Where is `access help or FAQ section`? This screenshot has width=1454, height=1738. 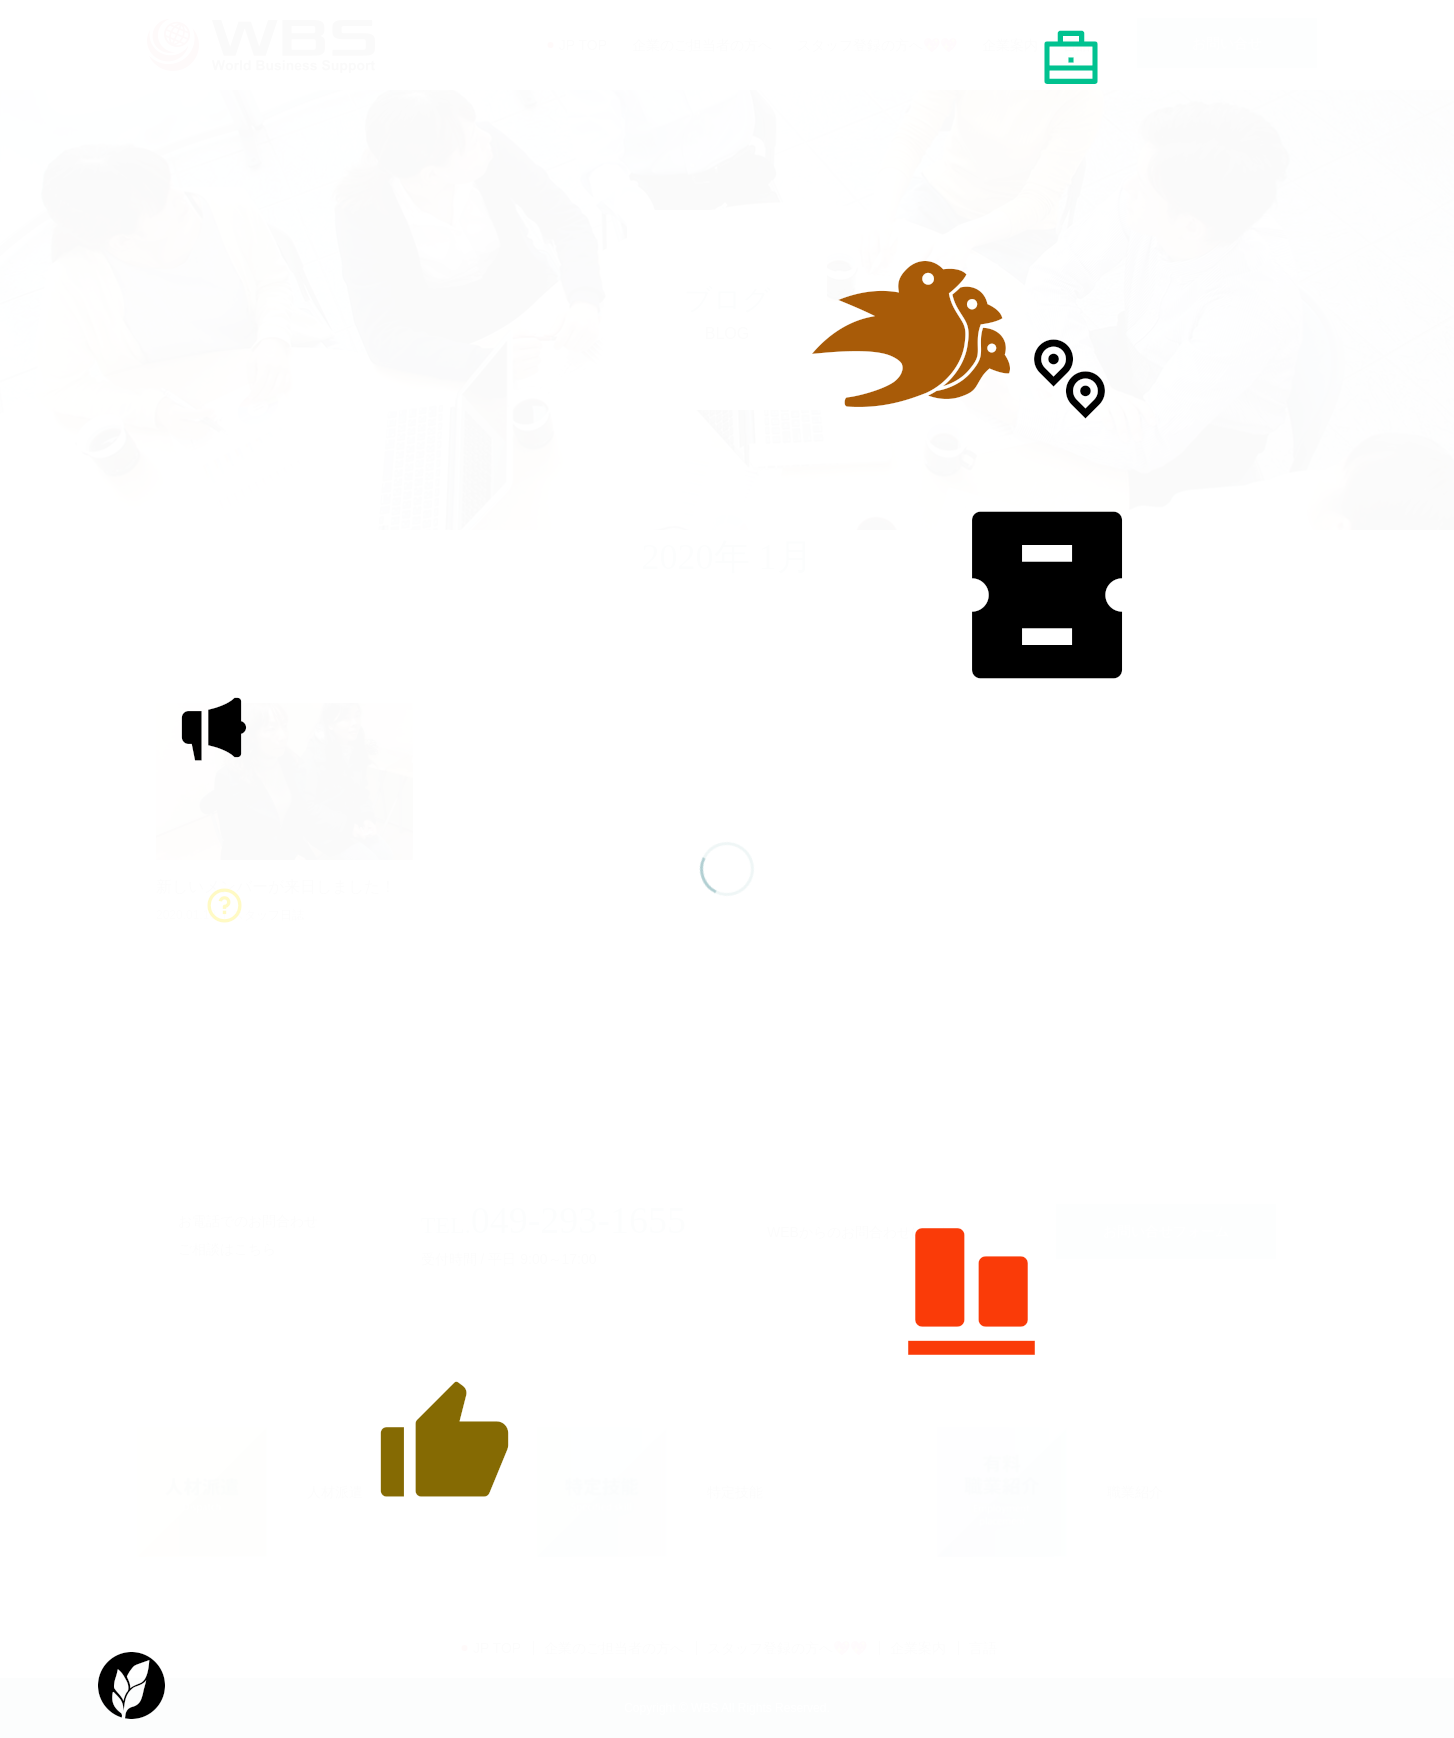 access help or FAQ section is located at coordinates (224, 905).